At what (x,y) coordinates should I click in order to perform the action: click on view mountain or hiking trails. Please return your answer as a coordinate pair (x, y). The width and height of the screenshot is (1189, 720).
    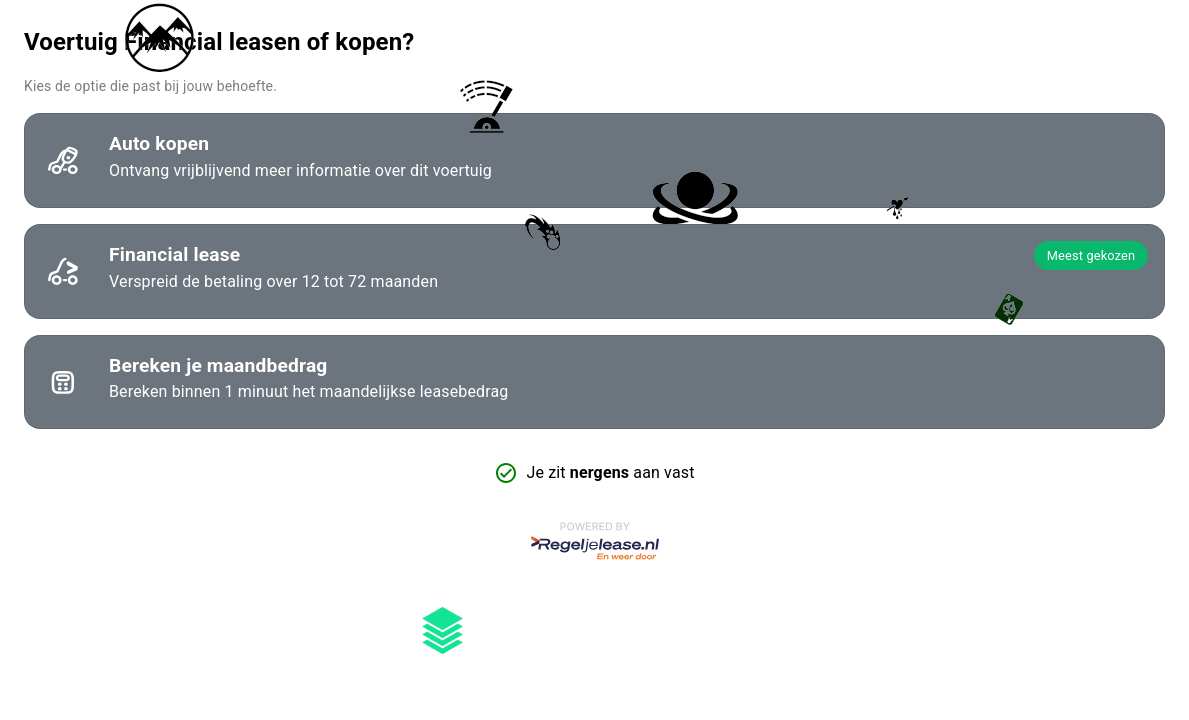
    Looking at the image, I should click on (159, 37).